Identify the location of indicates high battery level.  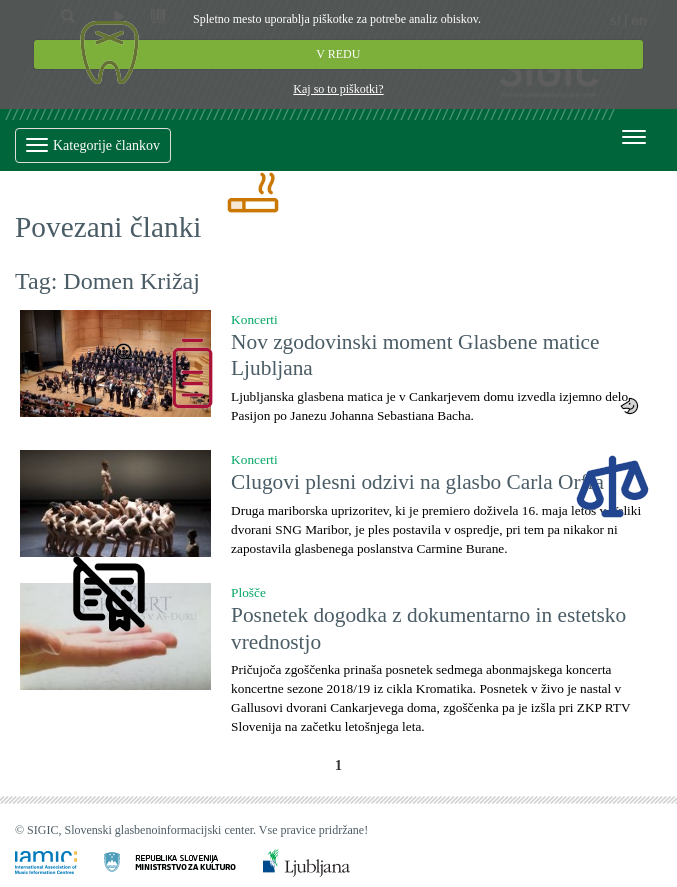
(192, 374).